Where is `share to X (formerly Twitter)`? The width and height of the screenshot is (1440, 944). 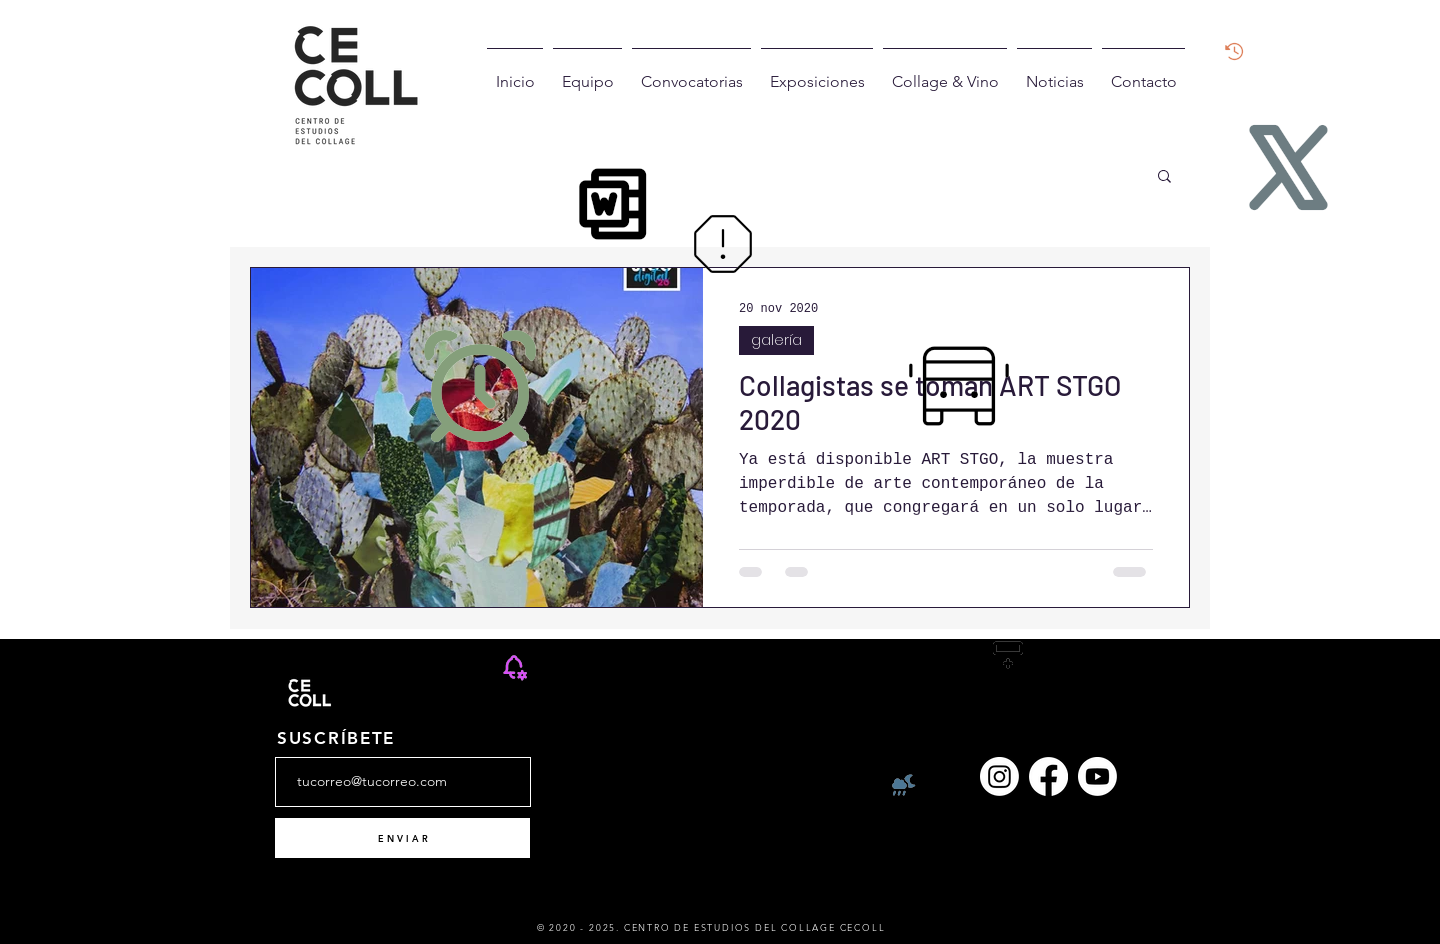 share to X (formerly Twitter) is located at coordinates (1288, 167).